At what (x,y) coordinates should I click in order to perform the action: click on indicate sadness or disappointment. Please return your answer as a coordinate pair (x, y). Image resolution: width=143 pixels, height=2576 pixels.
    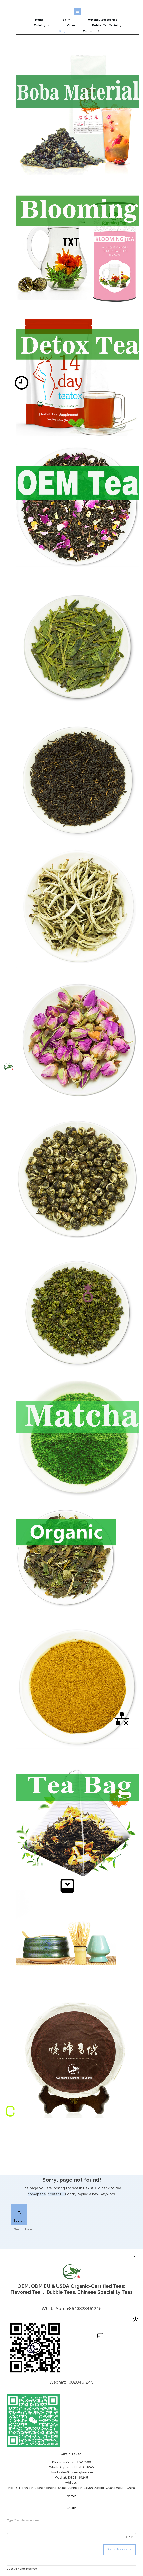
    Looking at the image, I should click on (31, 2349).